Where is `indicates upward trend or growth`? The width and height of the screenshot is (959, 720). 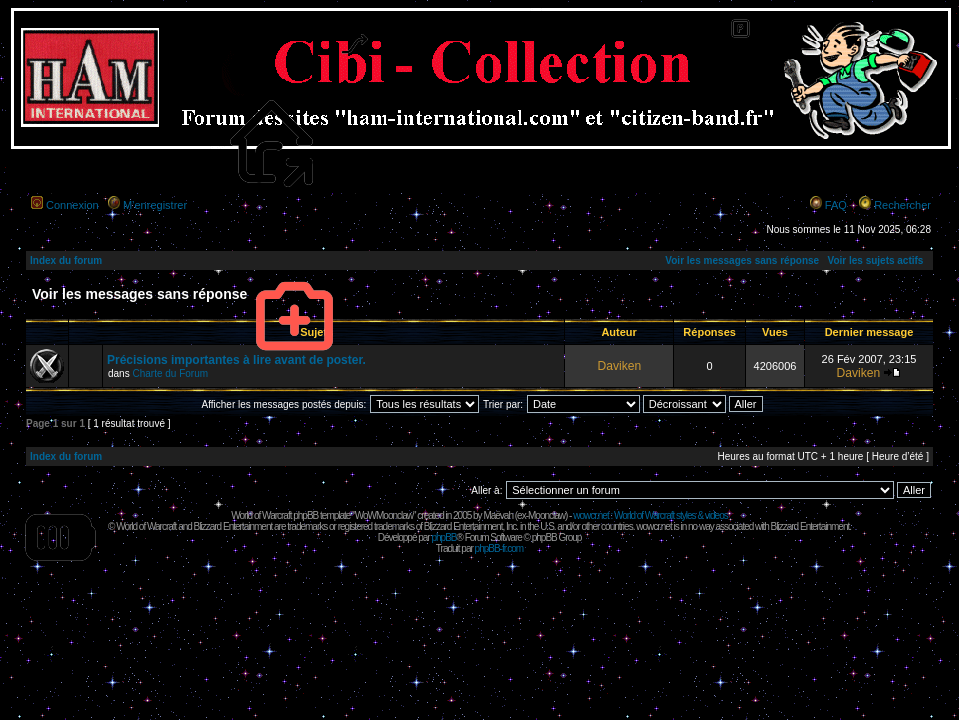
indicates upward trend or growth is located at coordinates (354, 44).